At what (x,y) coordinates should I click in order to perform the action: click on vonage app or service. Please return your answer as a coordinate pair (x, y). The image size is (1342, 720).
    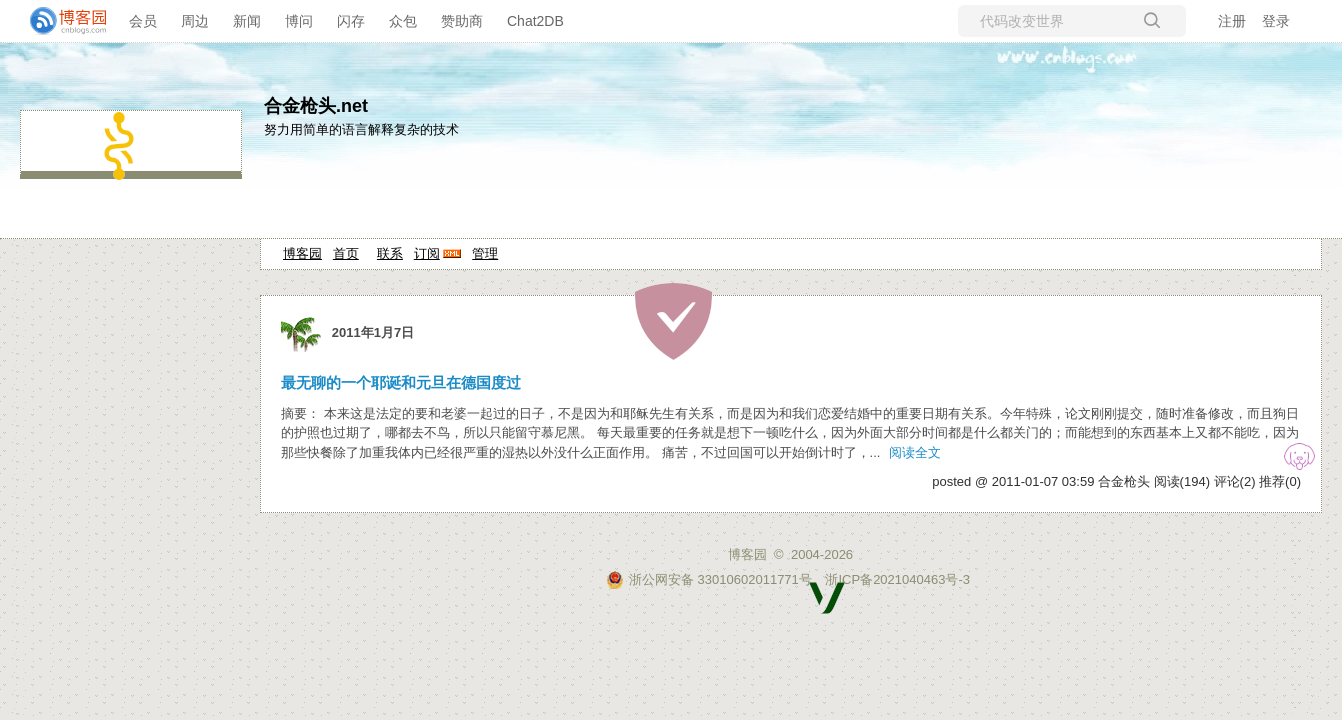
    Looking at the image, I should click on (827, 598).